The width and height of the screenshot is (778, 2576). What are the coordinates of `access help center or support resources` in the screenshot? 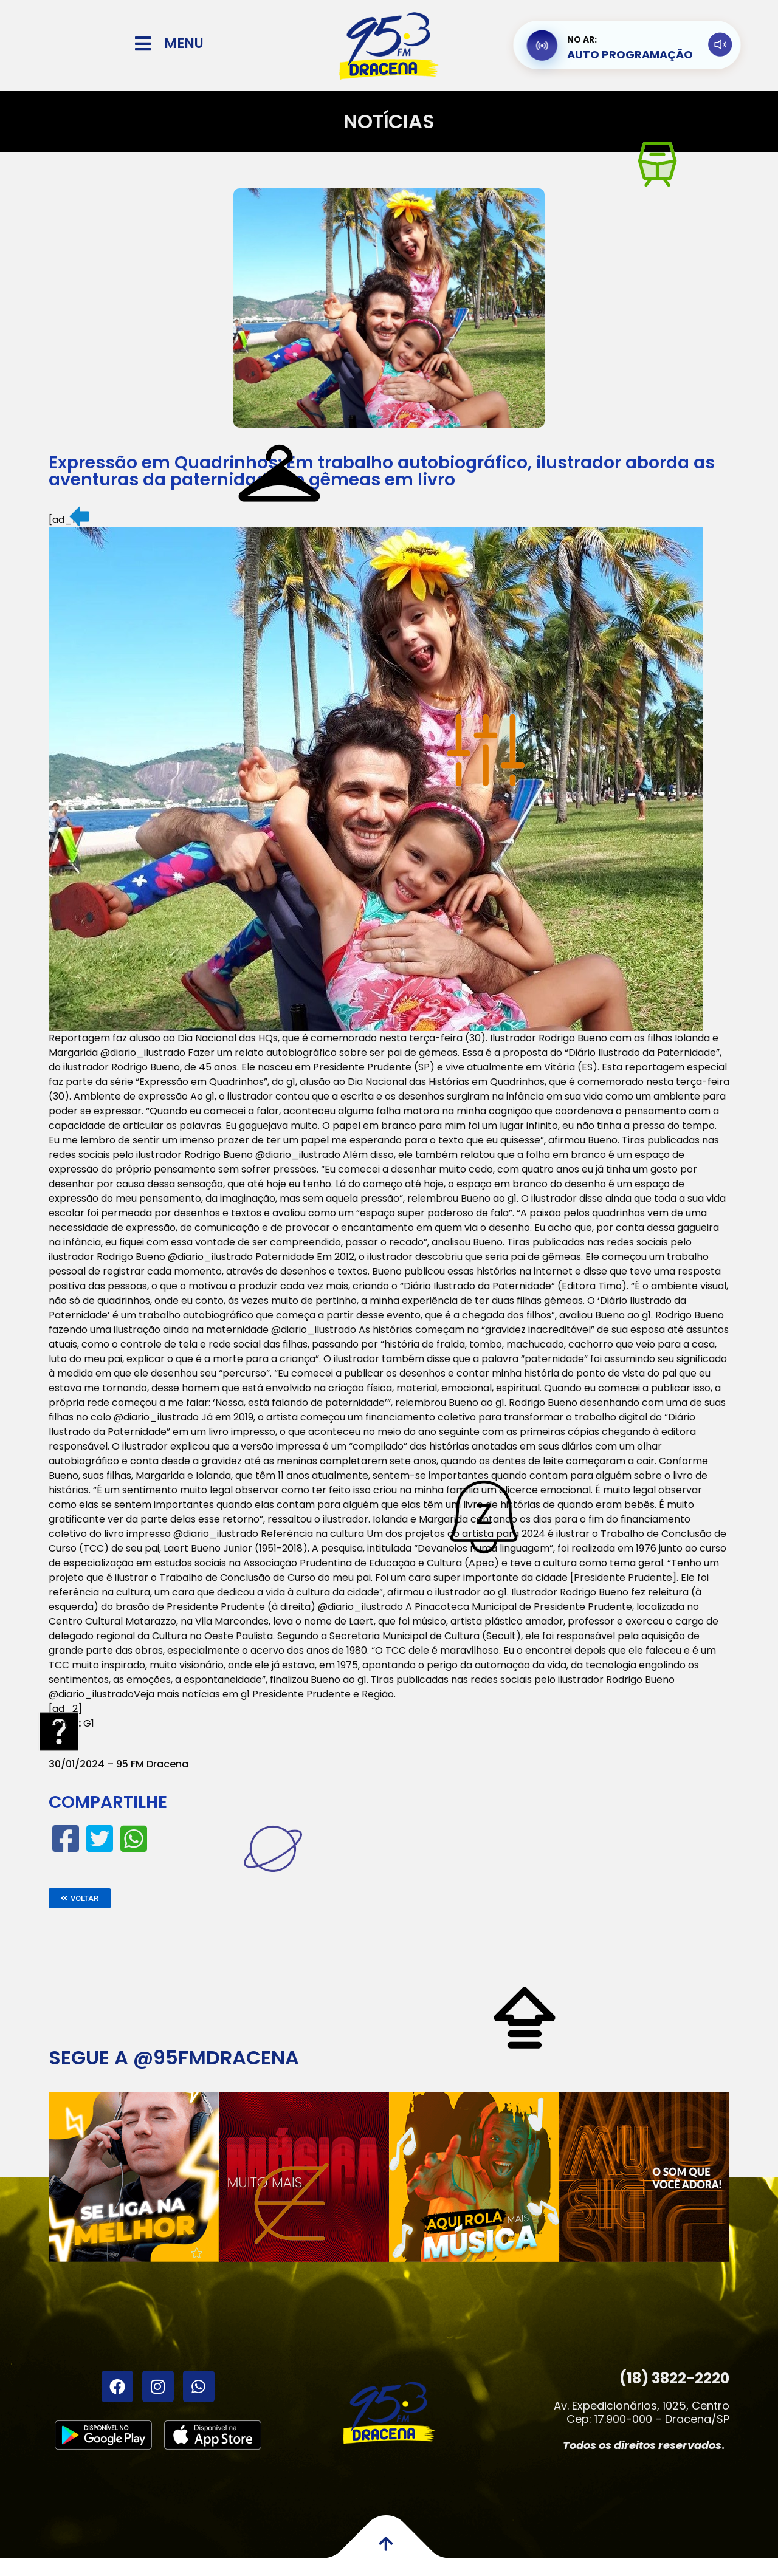 It's located at (59, 1732).